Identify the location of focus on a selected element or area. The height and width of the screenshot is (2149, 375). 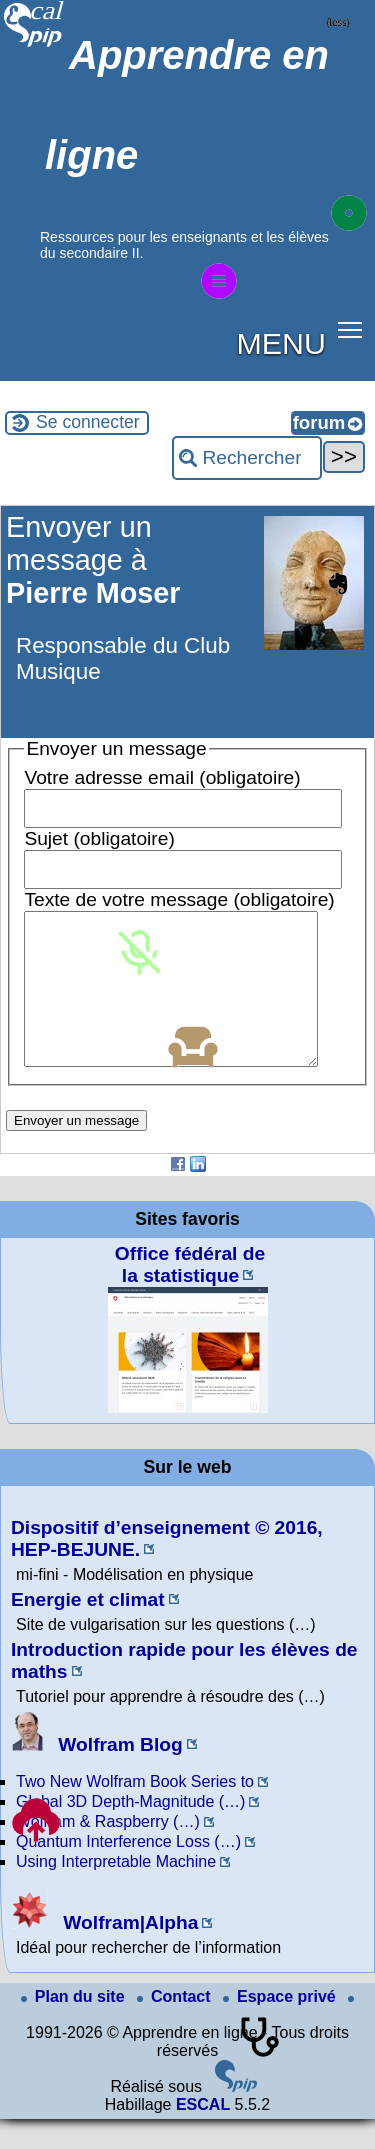
(349, 213).